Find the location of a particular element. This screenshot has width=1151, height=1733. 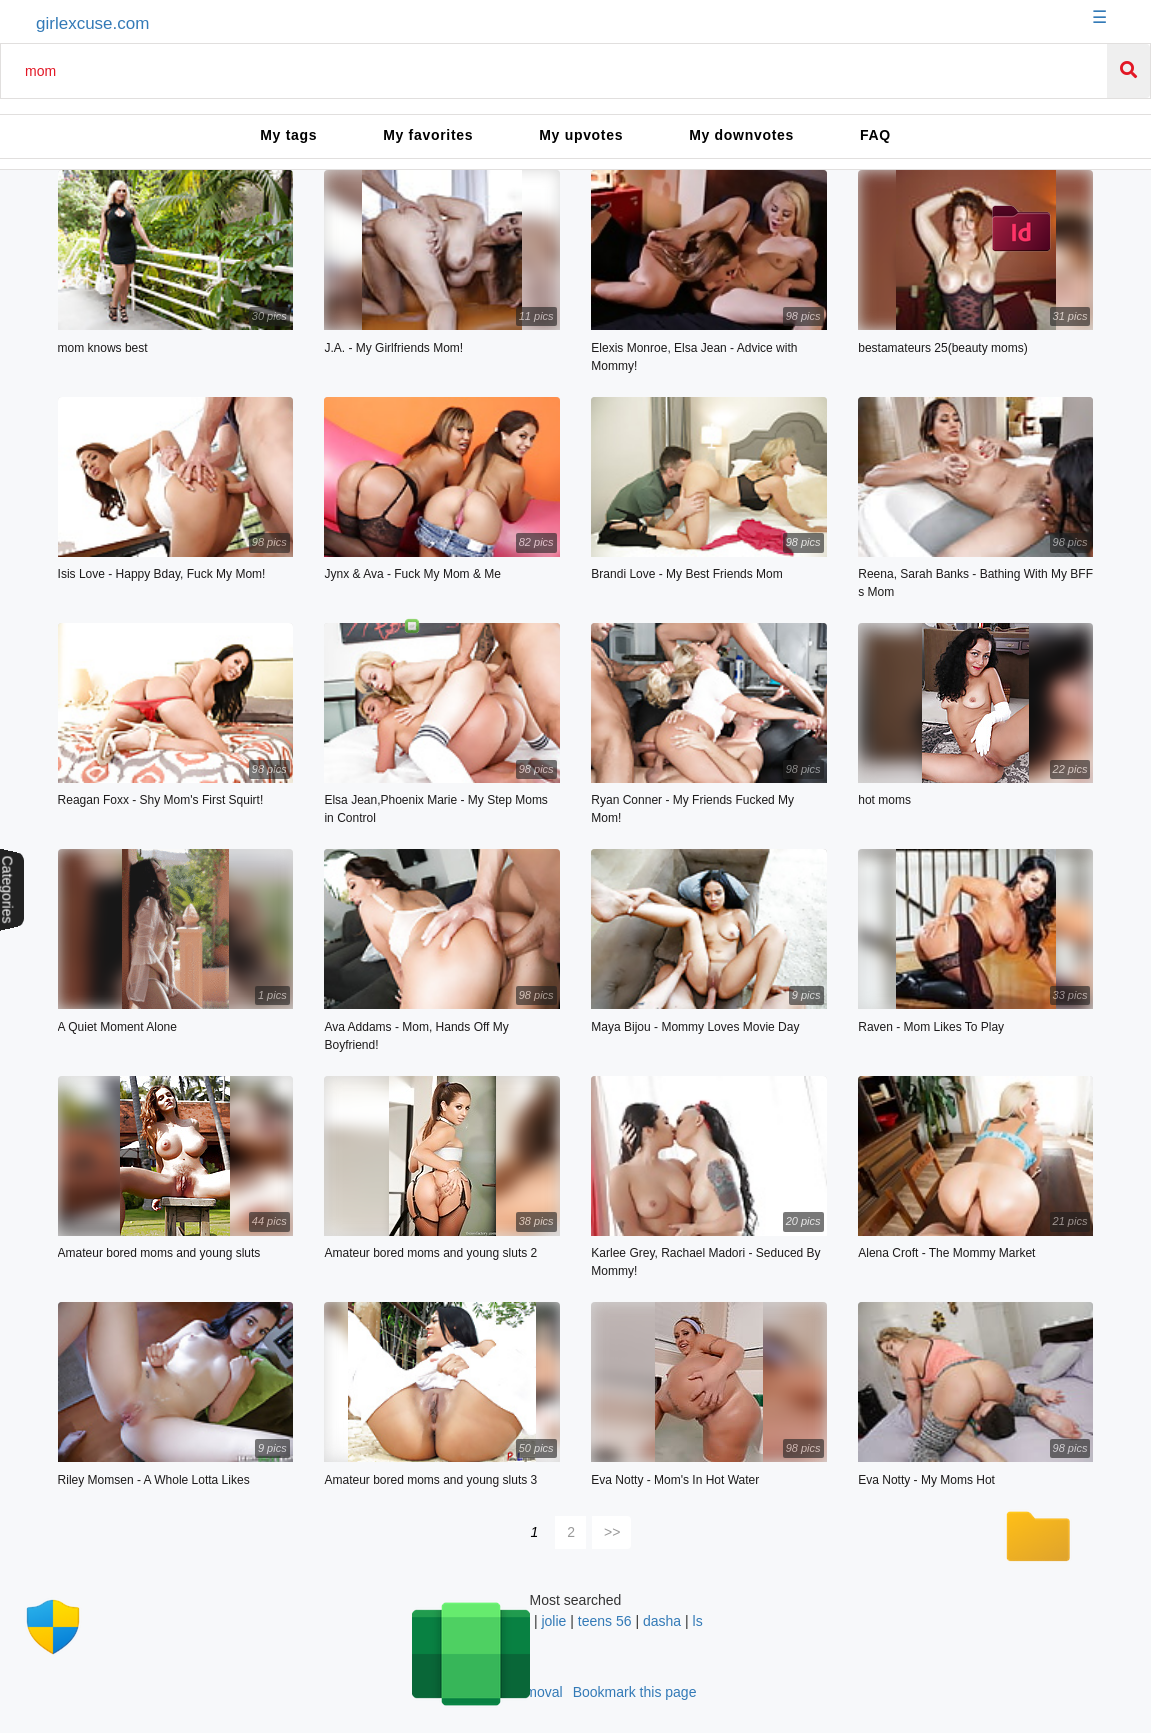

folder containing Adobe InDesign project files is located at coordinates (1021, 230).